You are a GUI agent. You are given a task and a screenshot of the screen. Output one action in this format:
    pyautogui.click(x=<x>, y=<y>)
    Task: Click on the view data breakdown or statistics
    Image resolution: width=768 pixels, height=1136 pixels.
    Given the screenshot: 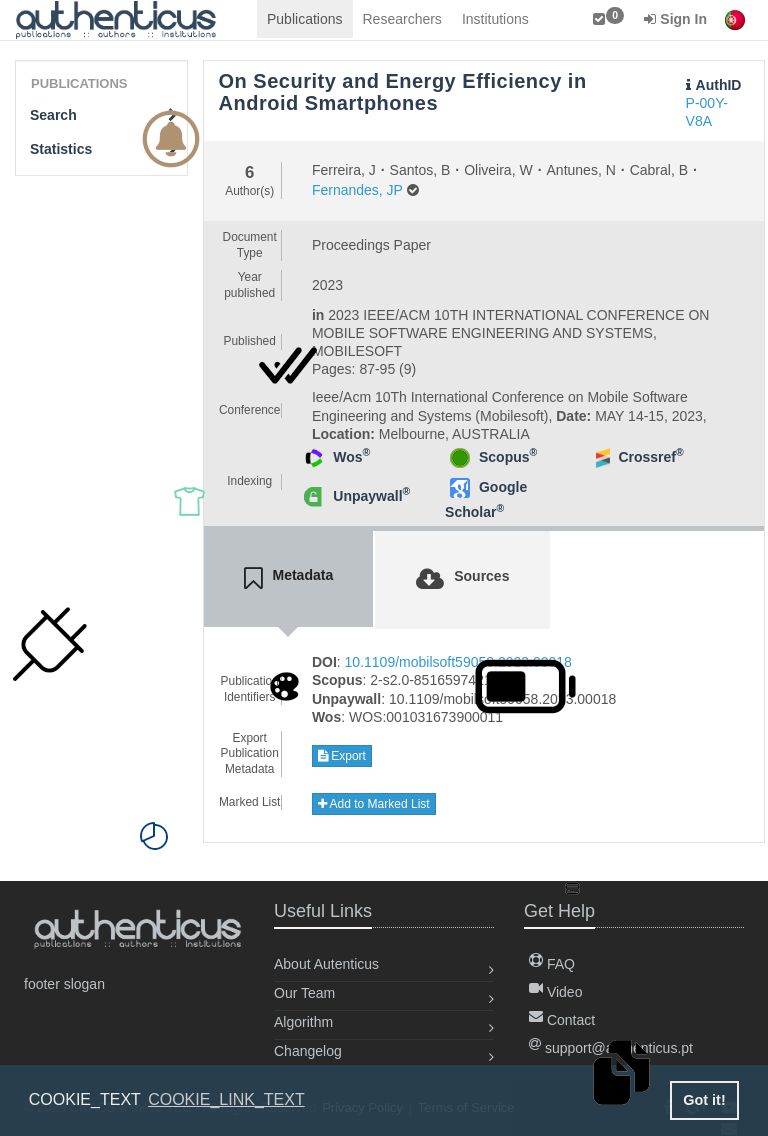 What is the action you would take?
    pyautogui.click(x=154, y=836)
    